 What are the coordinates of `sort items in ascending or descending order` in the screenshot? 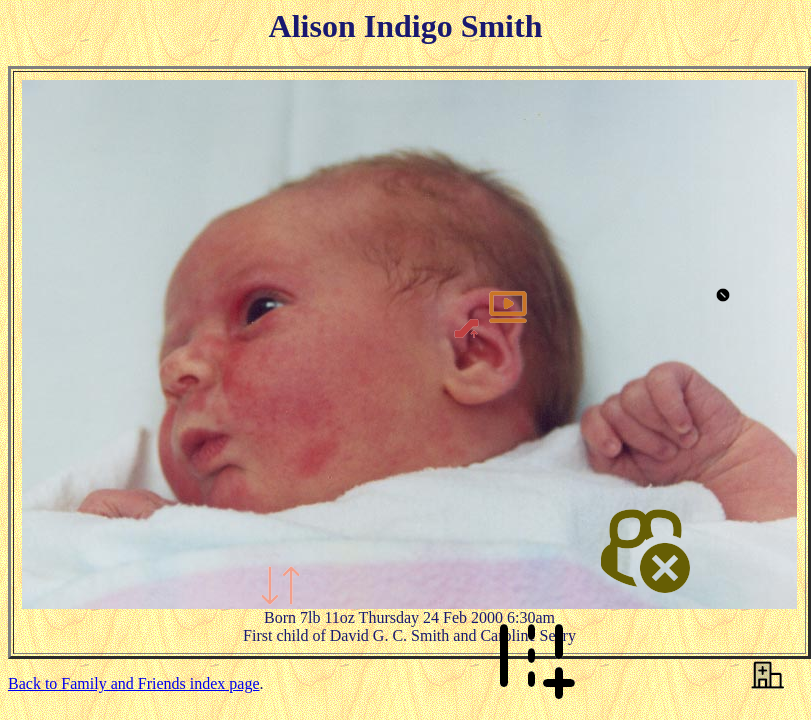 It's located at (280, 585).